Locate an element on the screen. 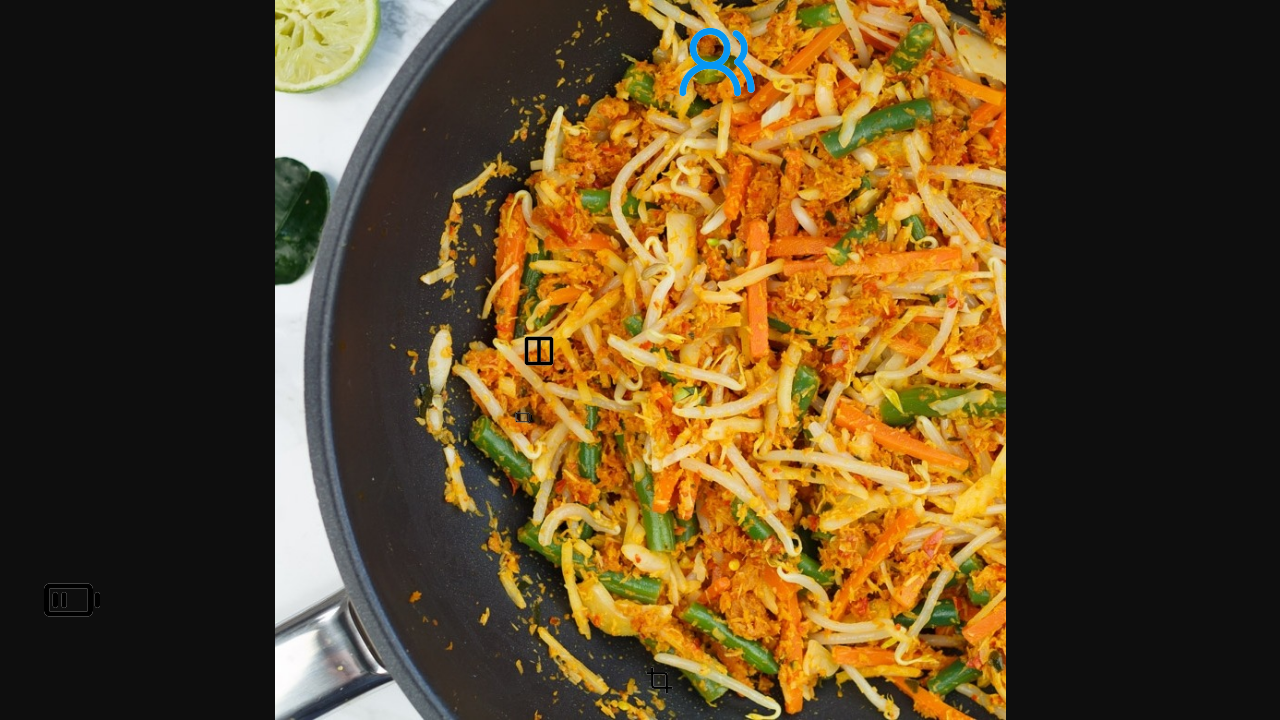 This screenshot has width=1280, height=720. indicates medium battery level is located at coordinates (72, 600).